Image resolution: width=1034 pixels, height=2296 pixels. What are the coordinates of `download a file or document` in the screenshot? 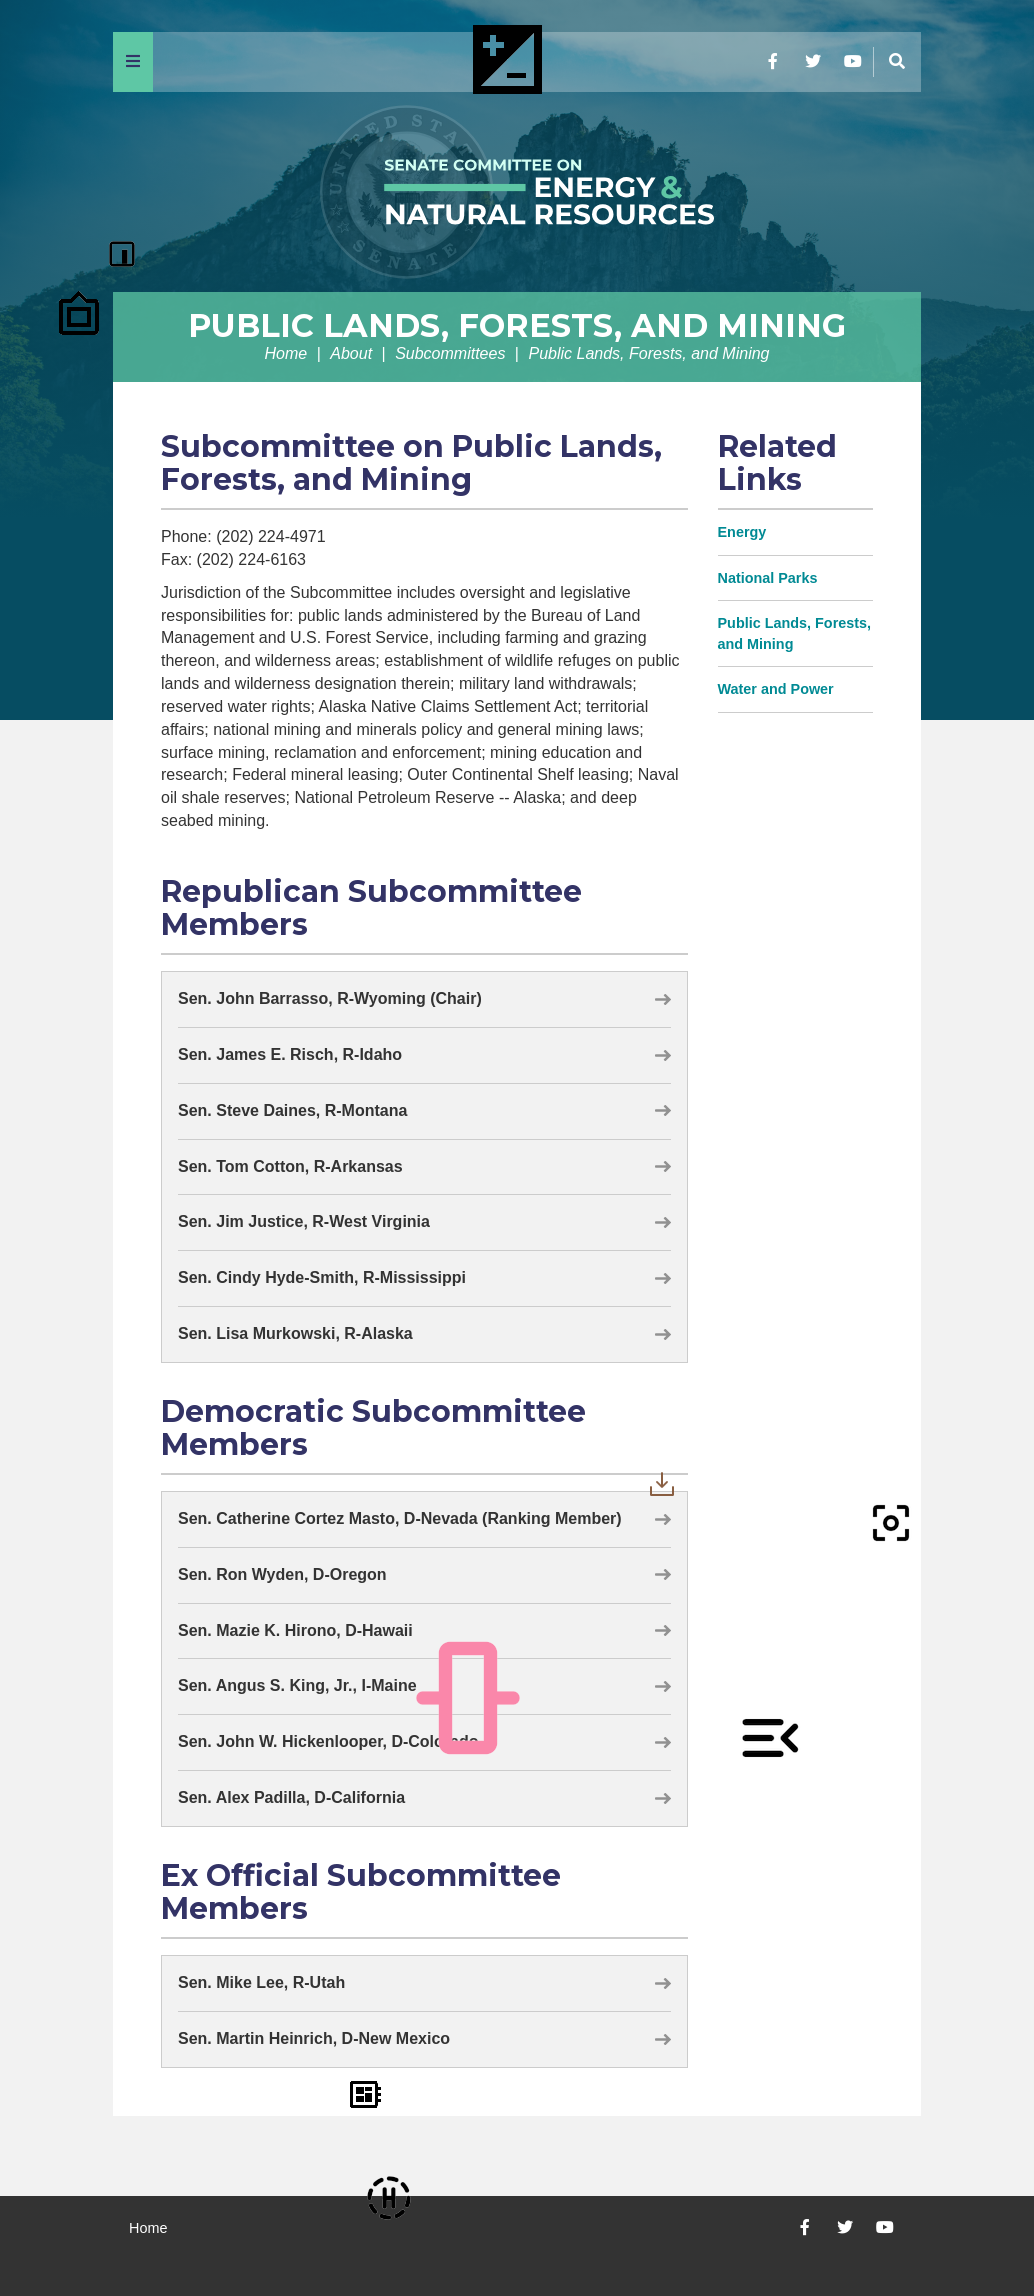 It's located at (662, 1485).